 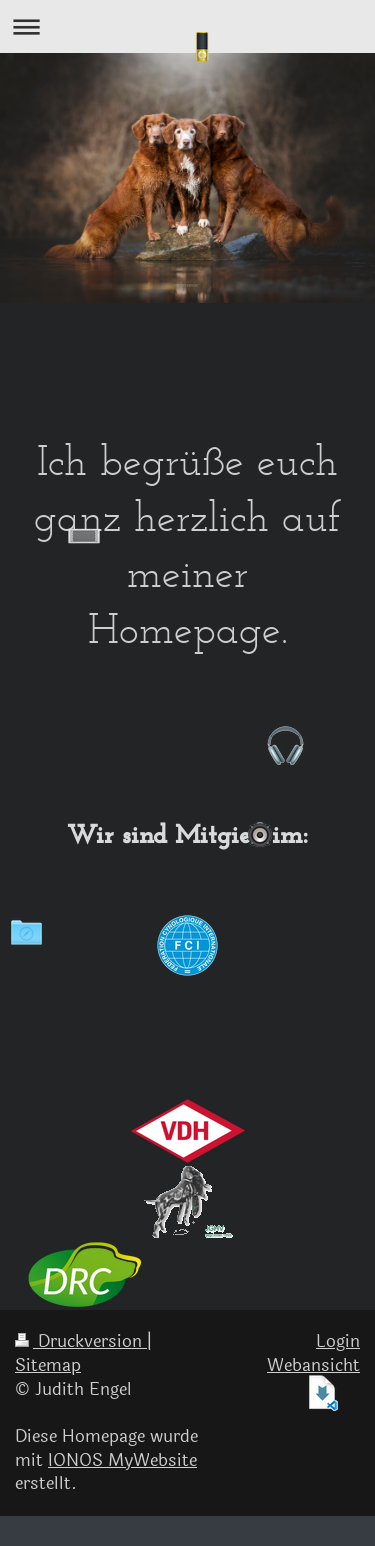 I want to click on access your local web server files, so click(x=26, y=932).